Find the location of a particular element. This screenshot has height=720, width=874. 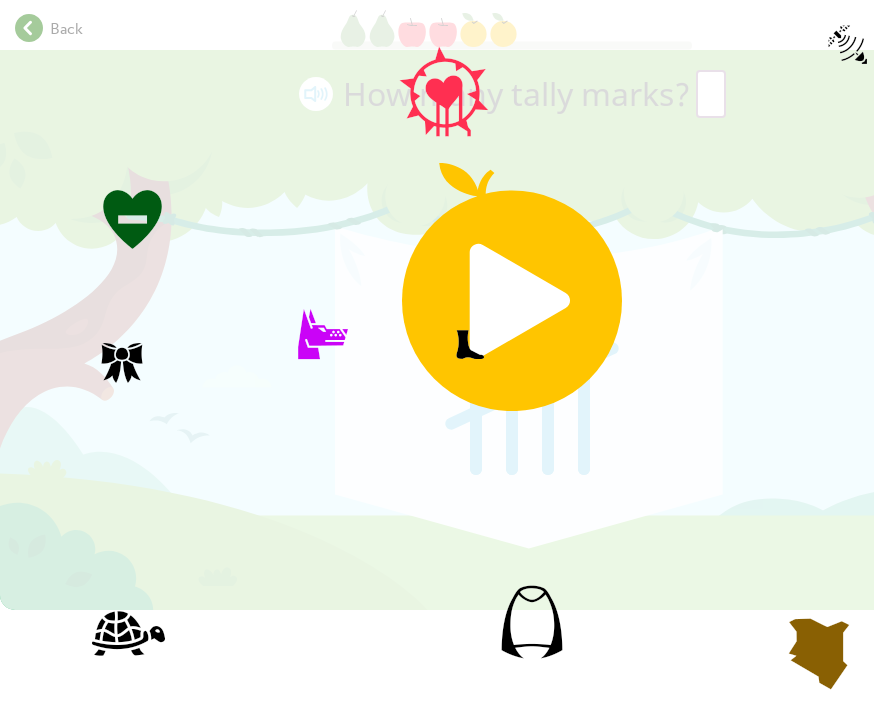

add a decorative bow or ribbon to gift wrapping is located at coordinates (122, 363).